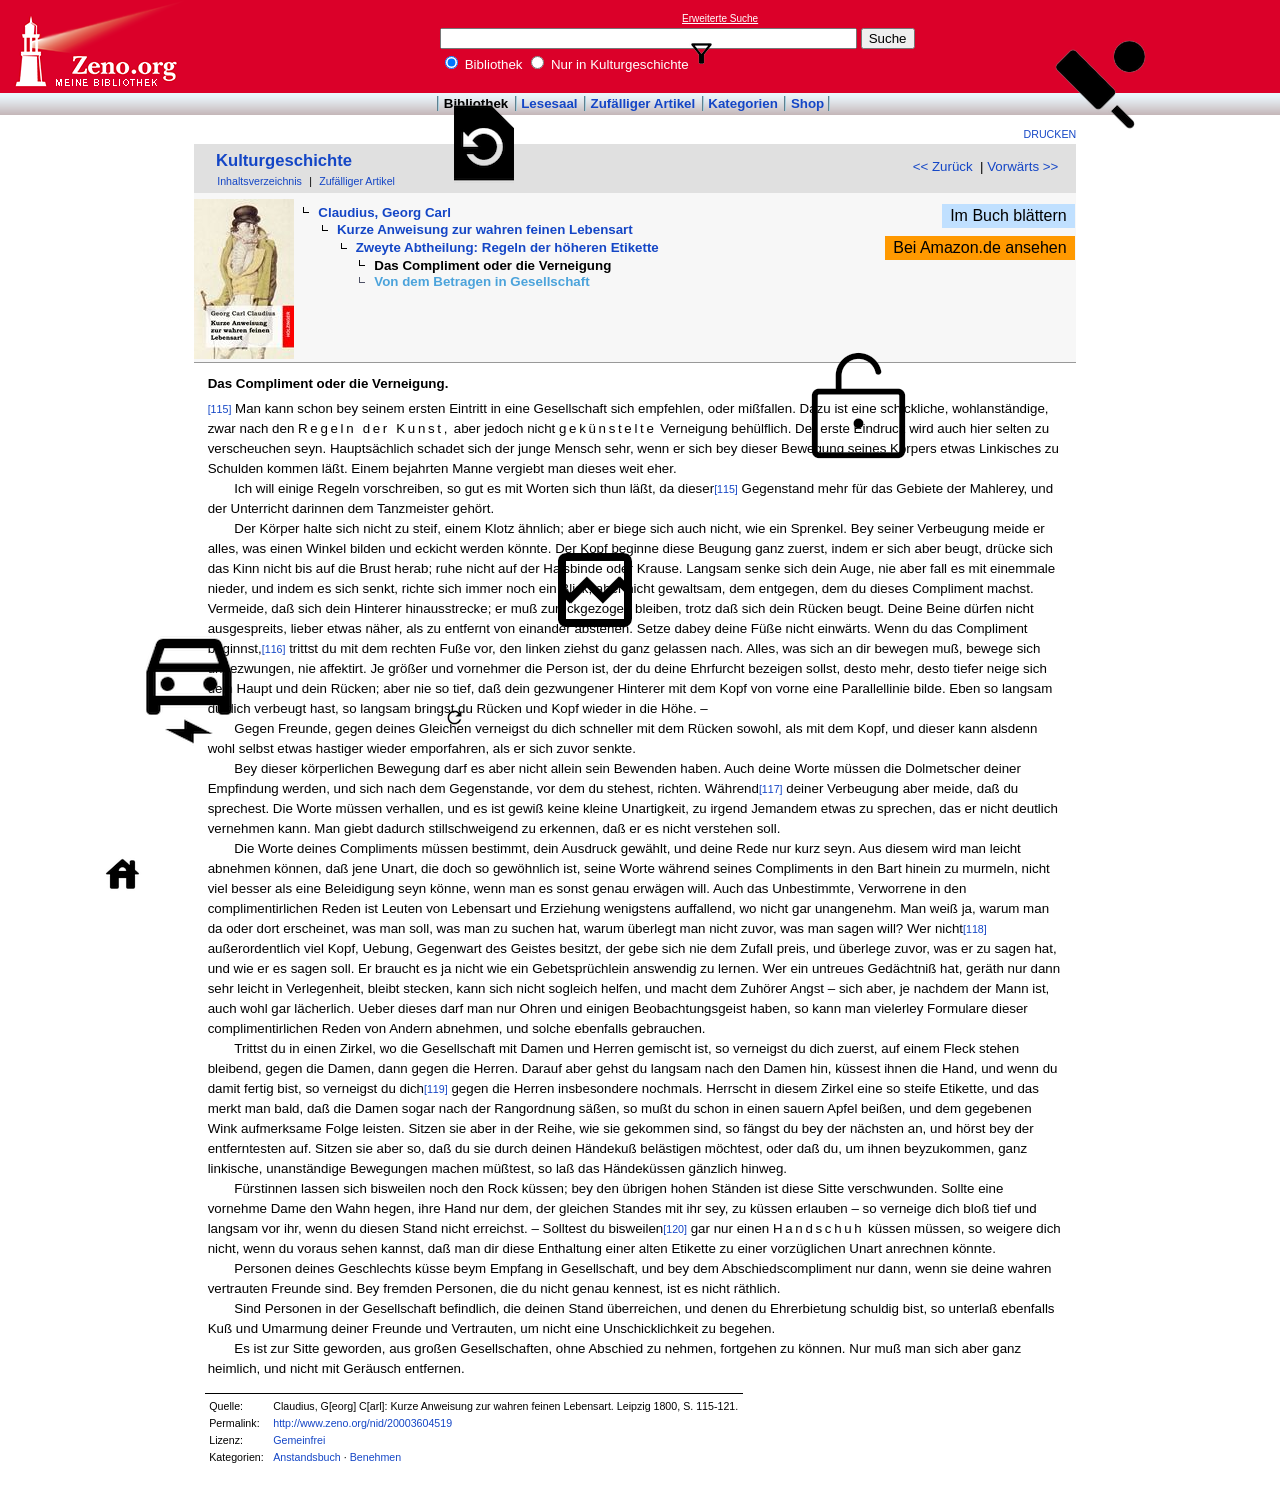 The image size is (1280, 1511). I want to click on restore a previous version of a document, so click(484, 143).